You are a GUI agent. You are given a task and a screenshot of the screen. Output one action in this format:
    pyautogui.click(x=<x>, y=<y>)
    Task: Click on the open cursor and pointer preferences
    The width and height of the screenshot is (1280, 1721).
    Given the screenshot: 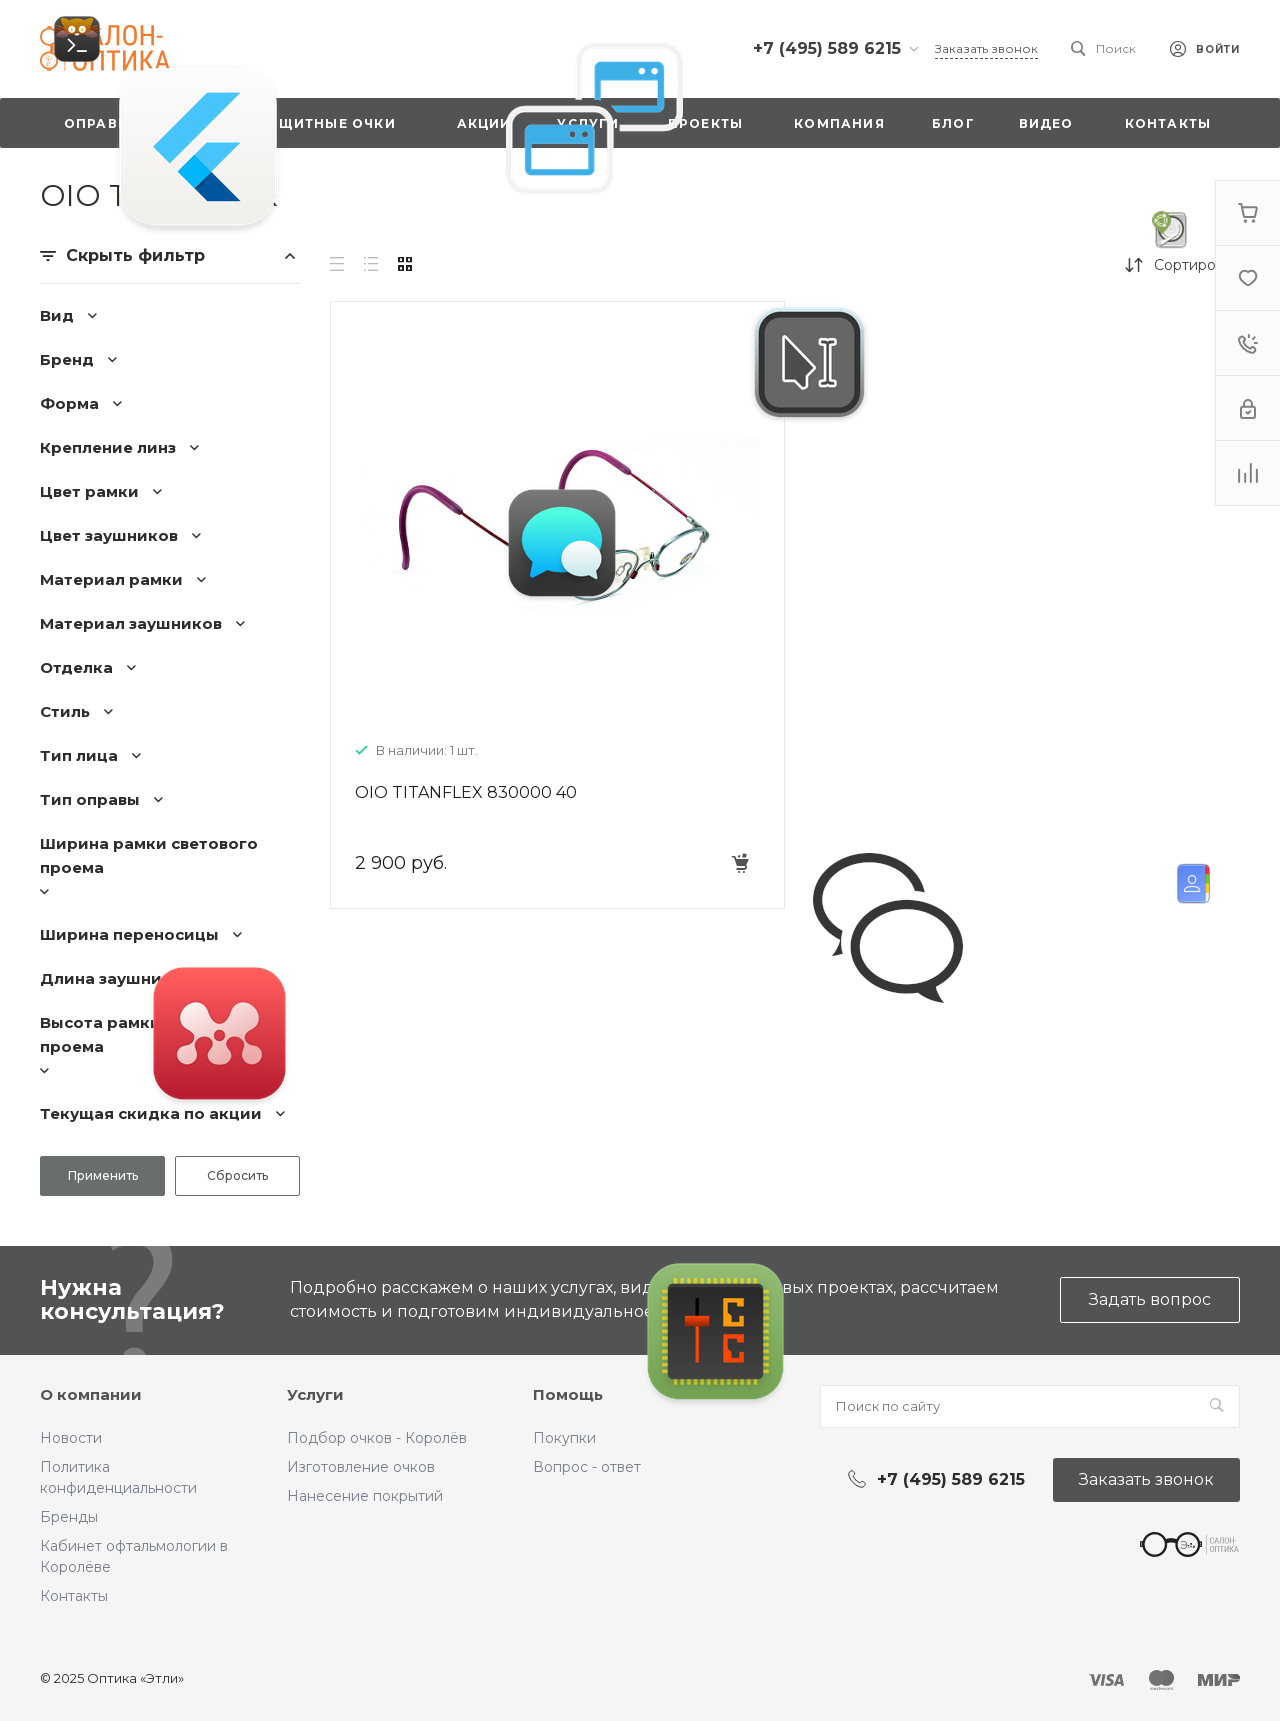 What is the action you would take?
    pyautogui.click(x=809, y=362)
    